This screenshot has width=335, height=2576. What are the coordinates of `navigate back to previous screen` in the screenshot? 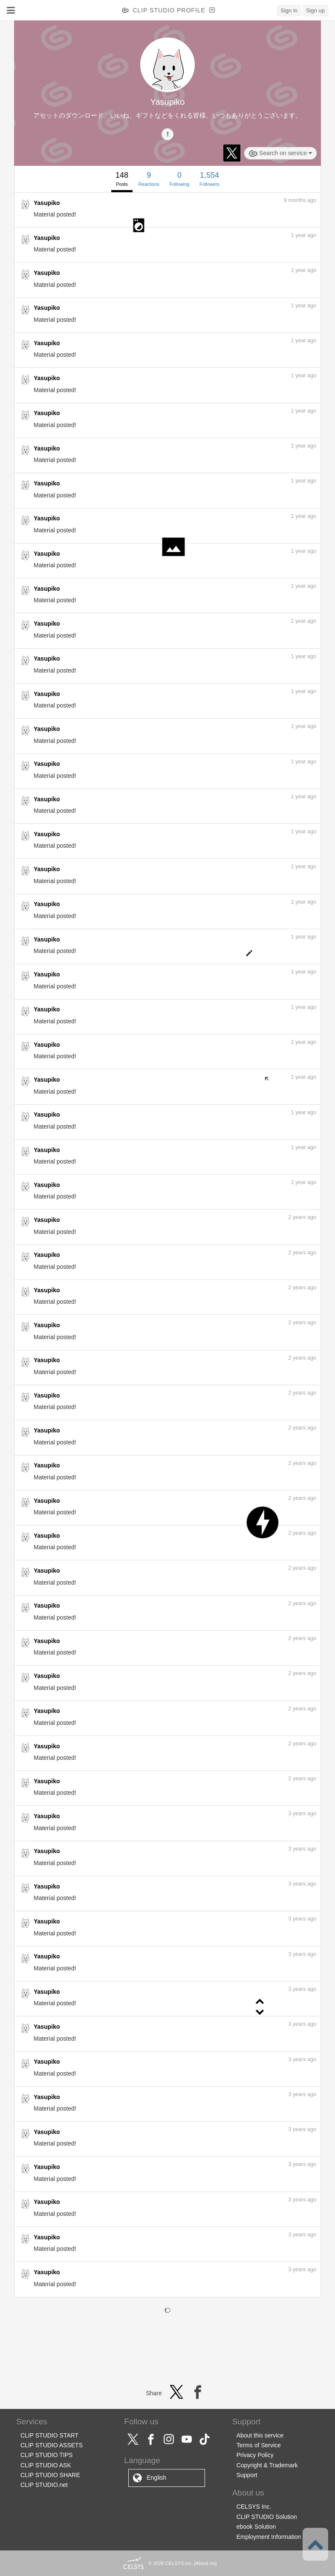 It's located at (267, 1079).